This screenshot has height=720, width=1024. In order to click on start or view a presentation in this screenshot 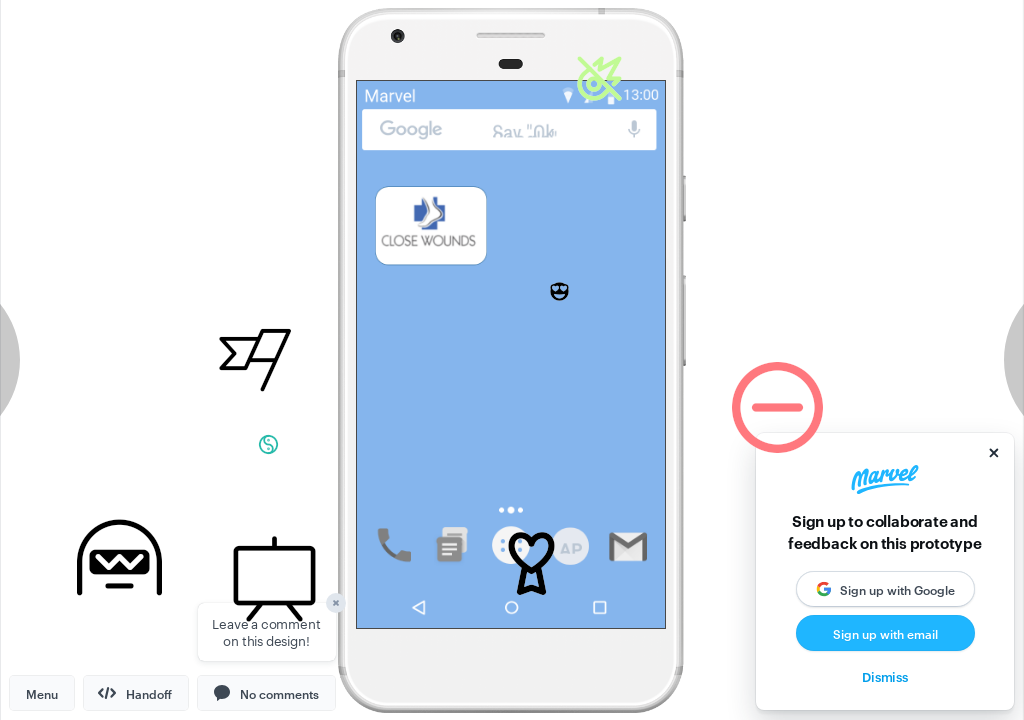, I will do `click(274, 580)`.